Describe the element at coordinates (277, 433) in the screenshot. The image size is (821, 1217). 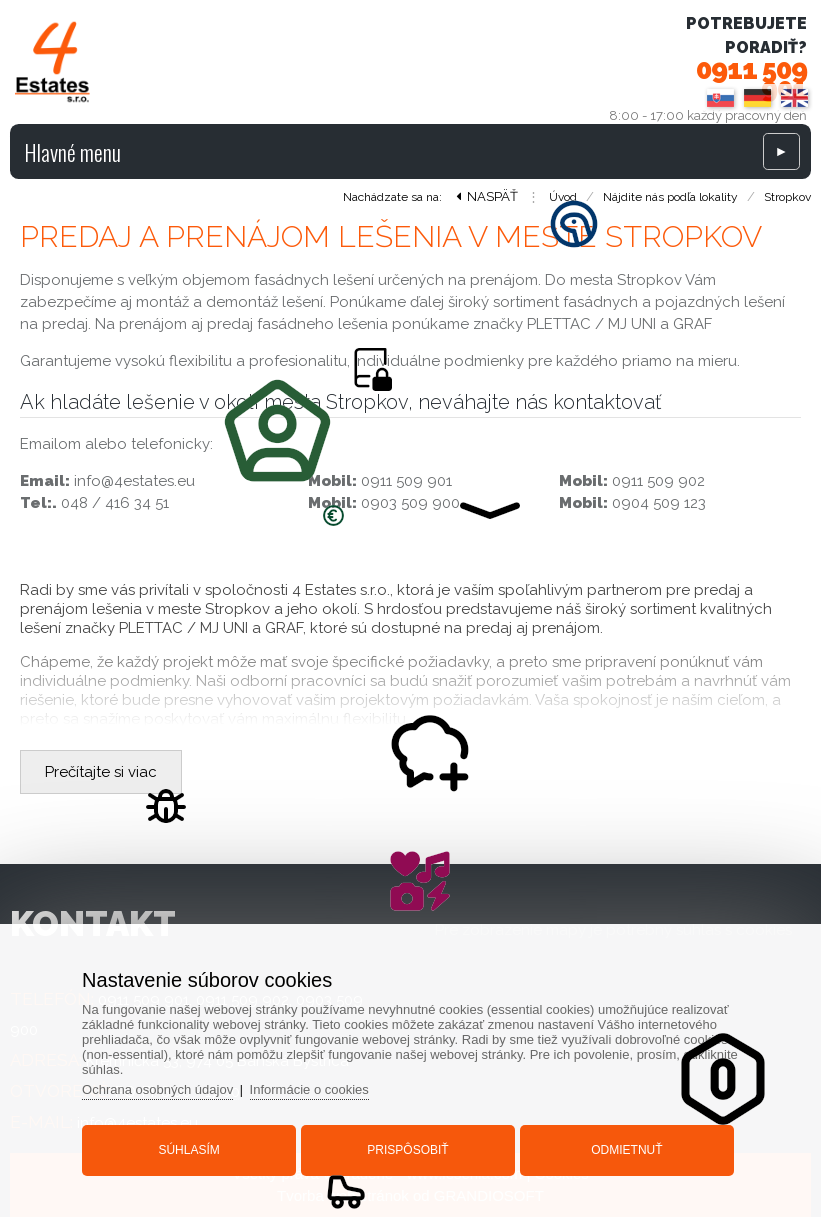
I see `view user profile` at that location.